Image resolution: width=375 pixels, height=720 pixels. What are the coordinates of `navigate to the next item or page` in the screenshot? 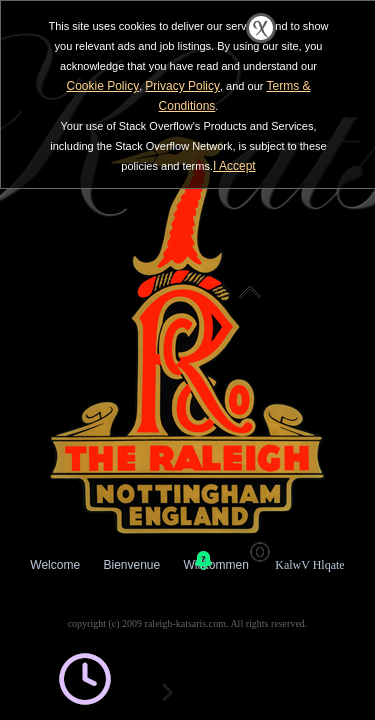 It's located at (167, 692).